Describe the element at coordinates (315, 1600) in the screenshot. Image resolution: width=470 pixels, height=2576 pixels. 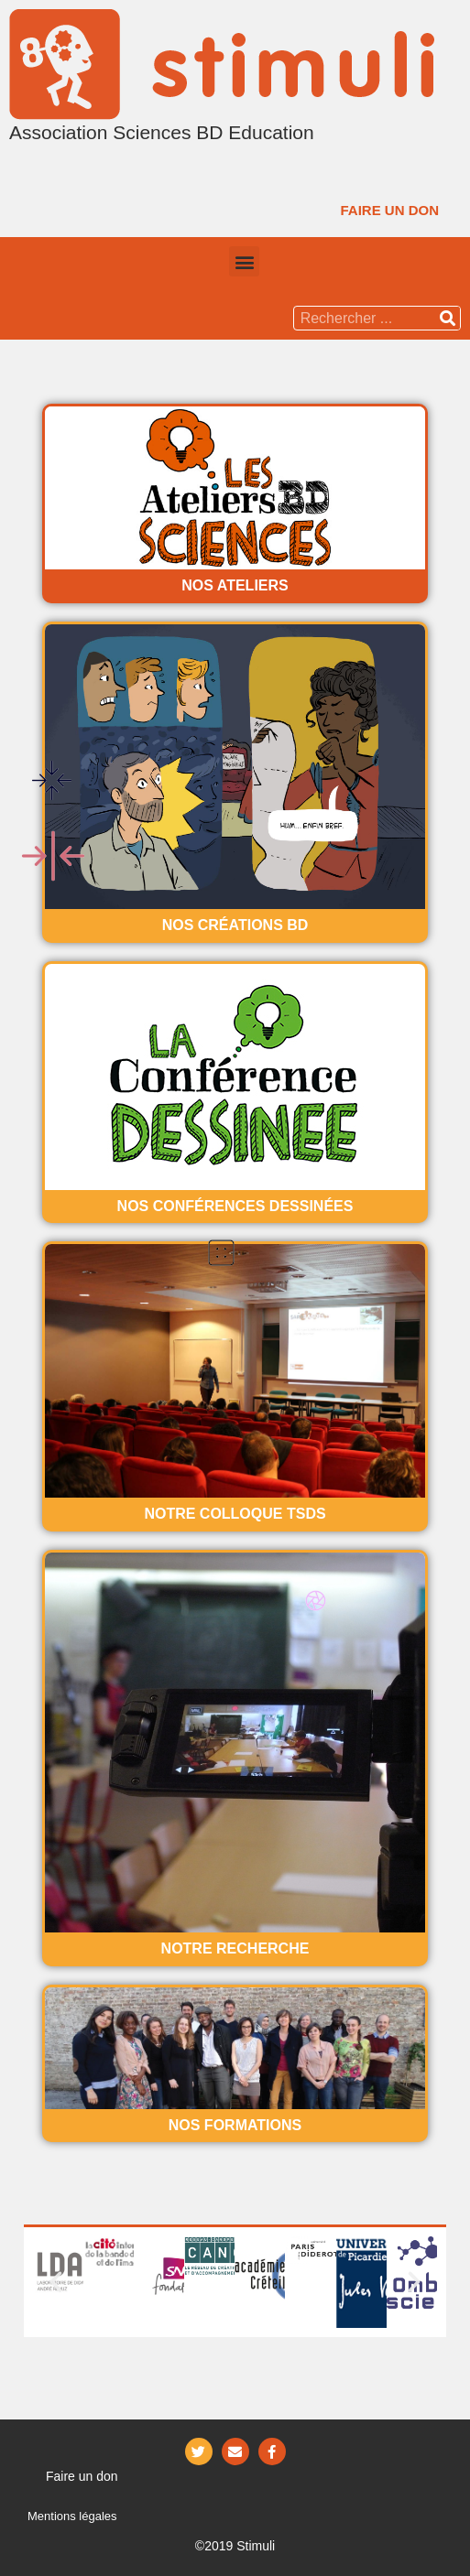
I see `adjust camera aperture settings` at that location.